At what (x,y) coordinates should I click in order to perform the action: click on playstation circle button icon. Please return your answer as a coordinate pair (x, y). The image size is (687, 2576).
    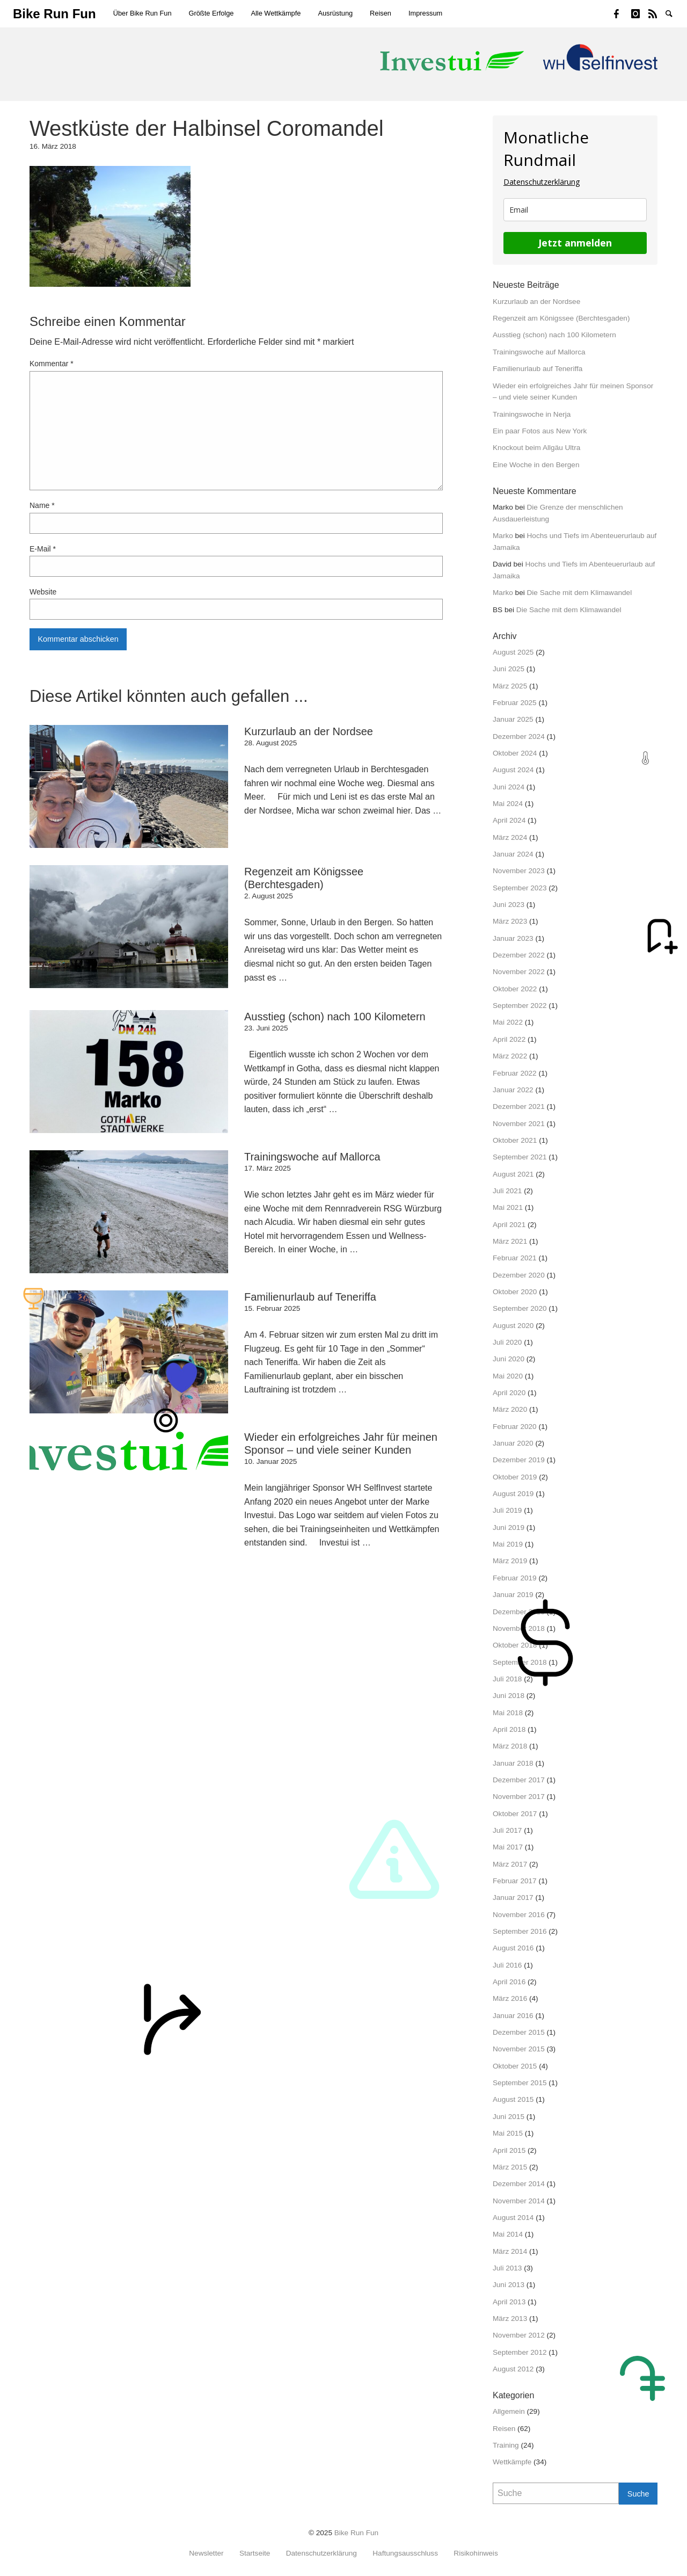
    Looking at the image, I should click on (166, 1420).